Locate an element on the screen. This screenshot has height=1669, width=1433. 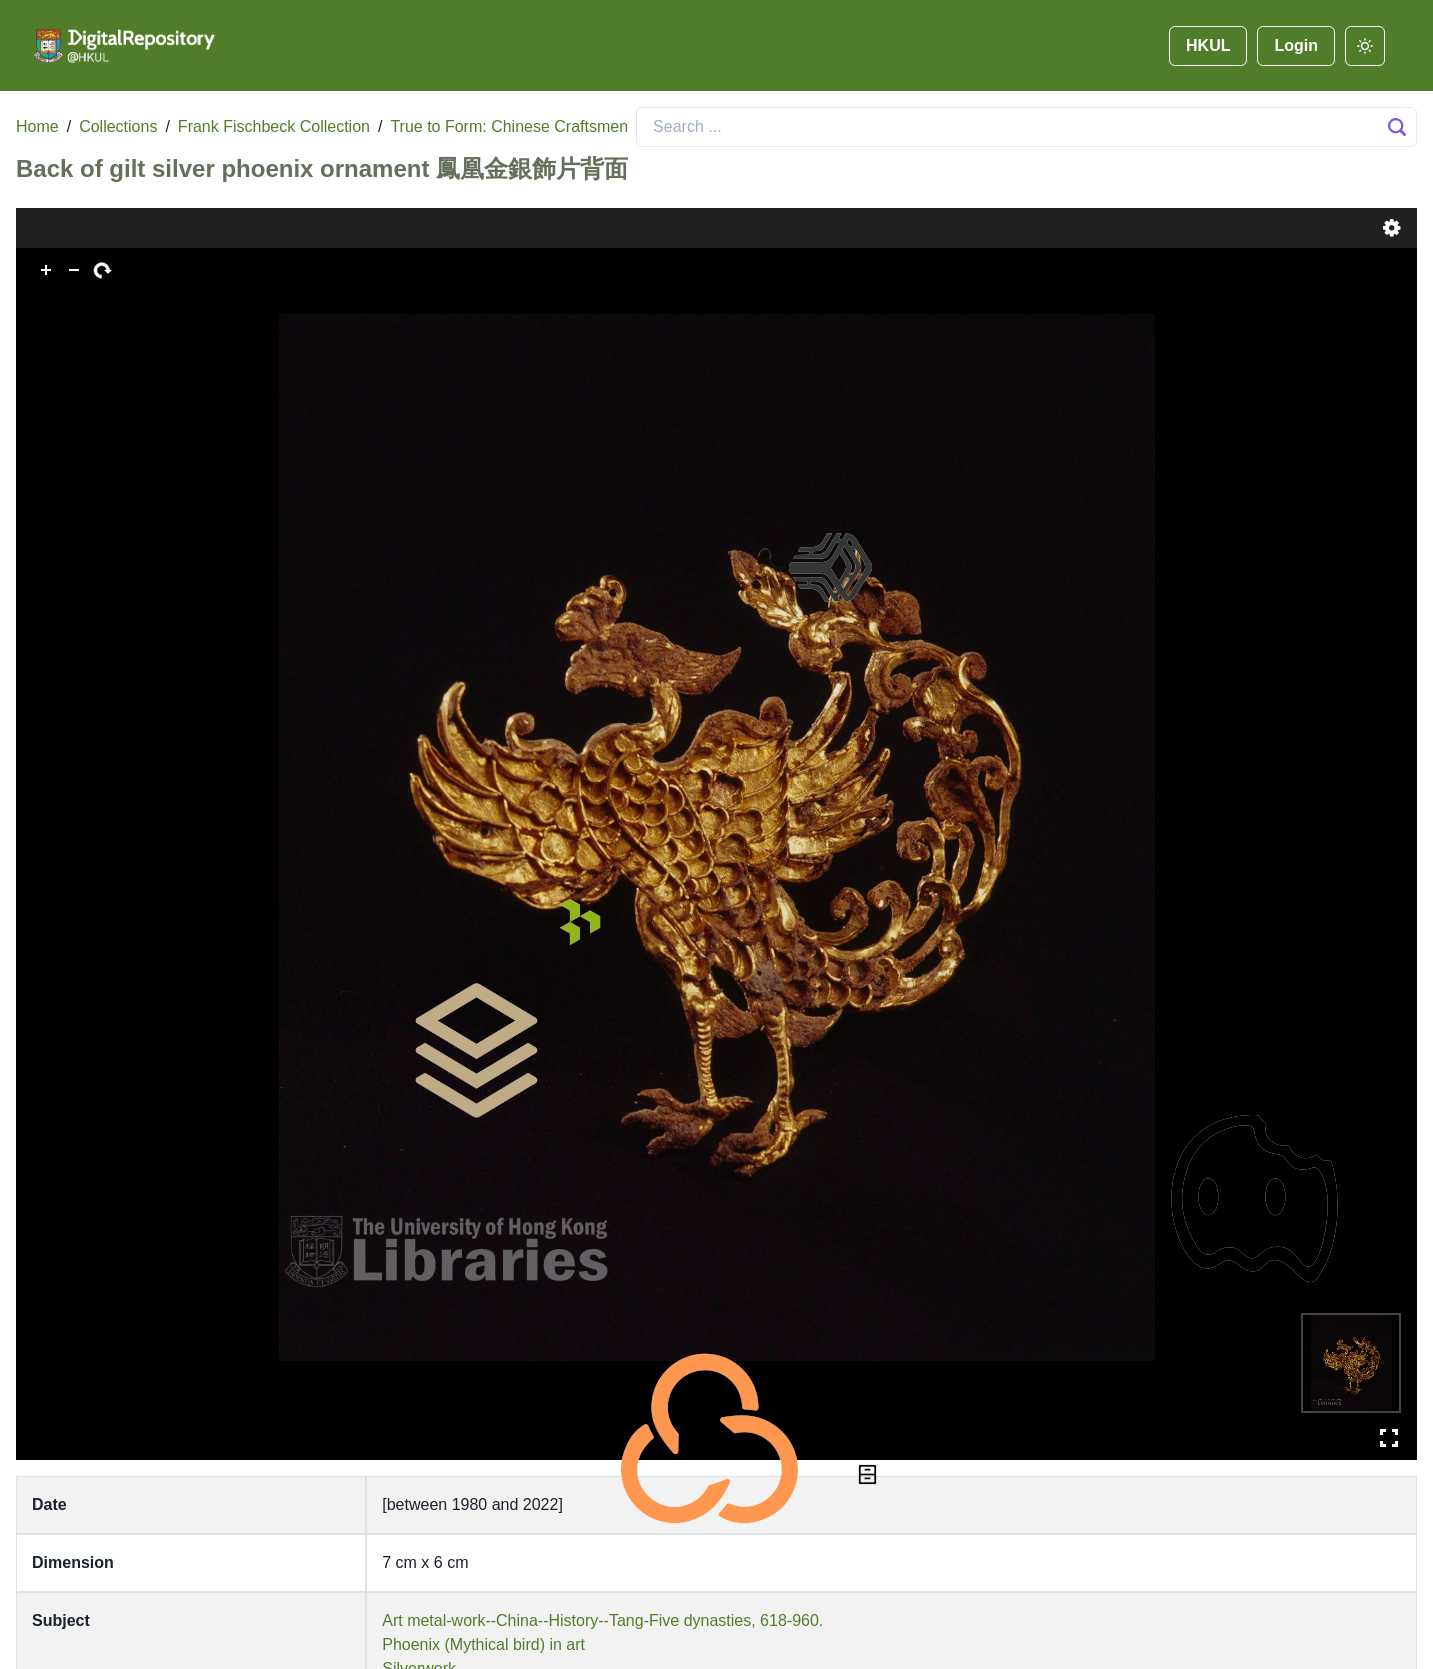
pm2 process manager logo is located at coordinates (830, 567).